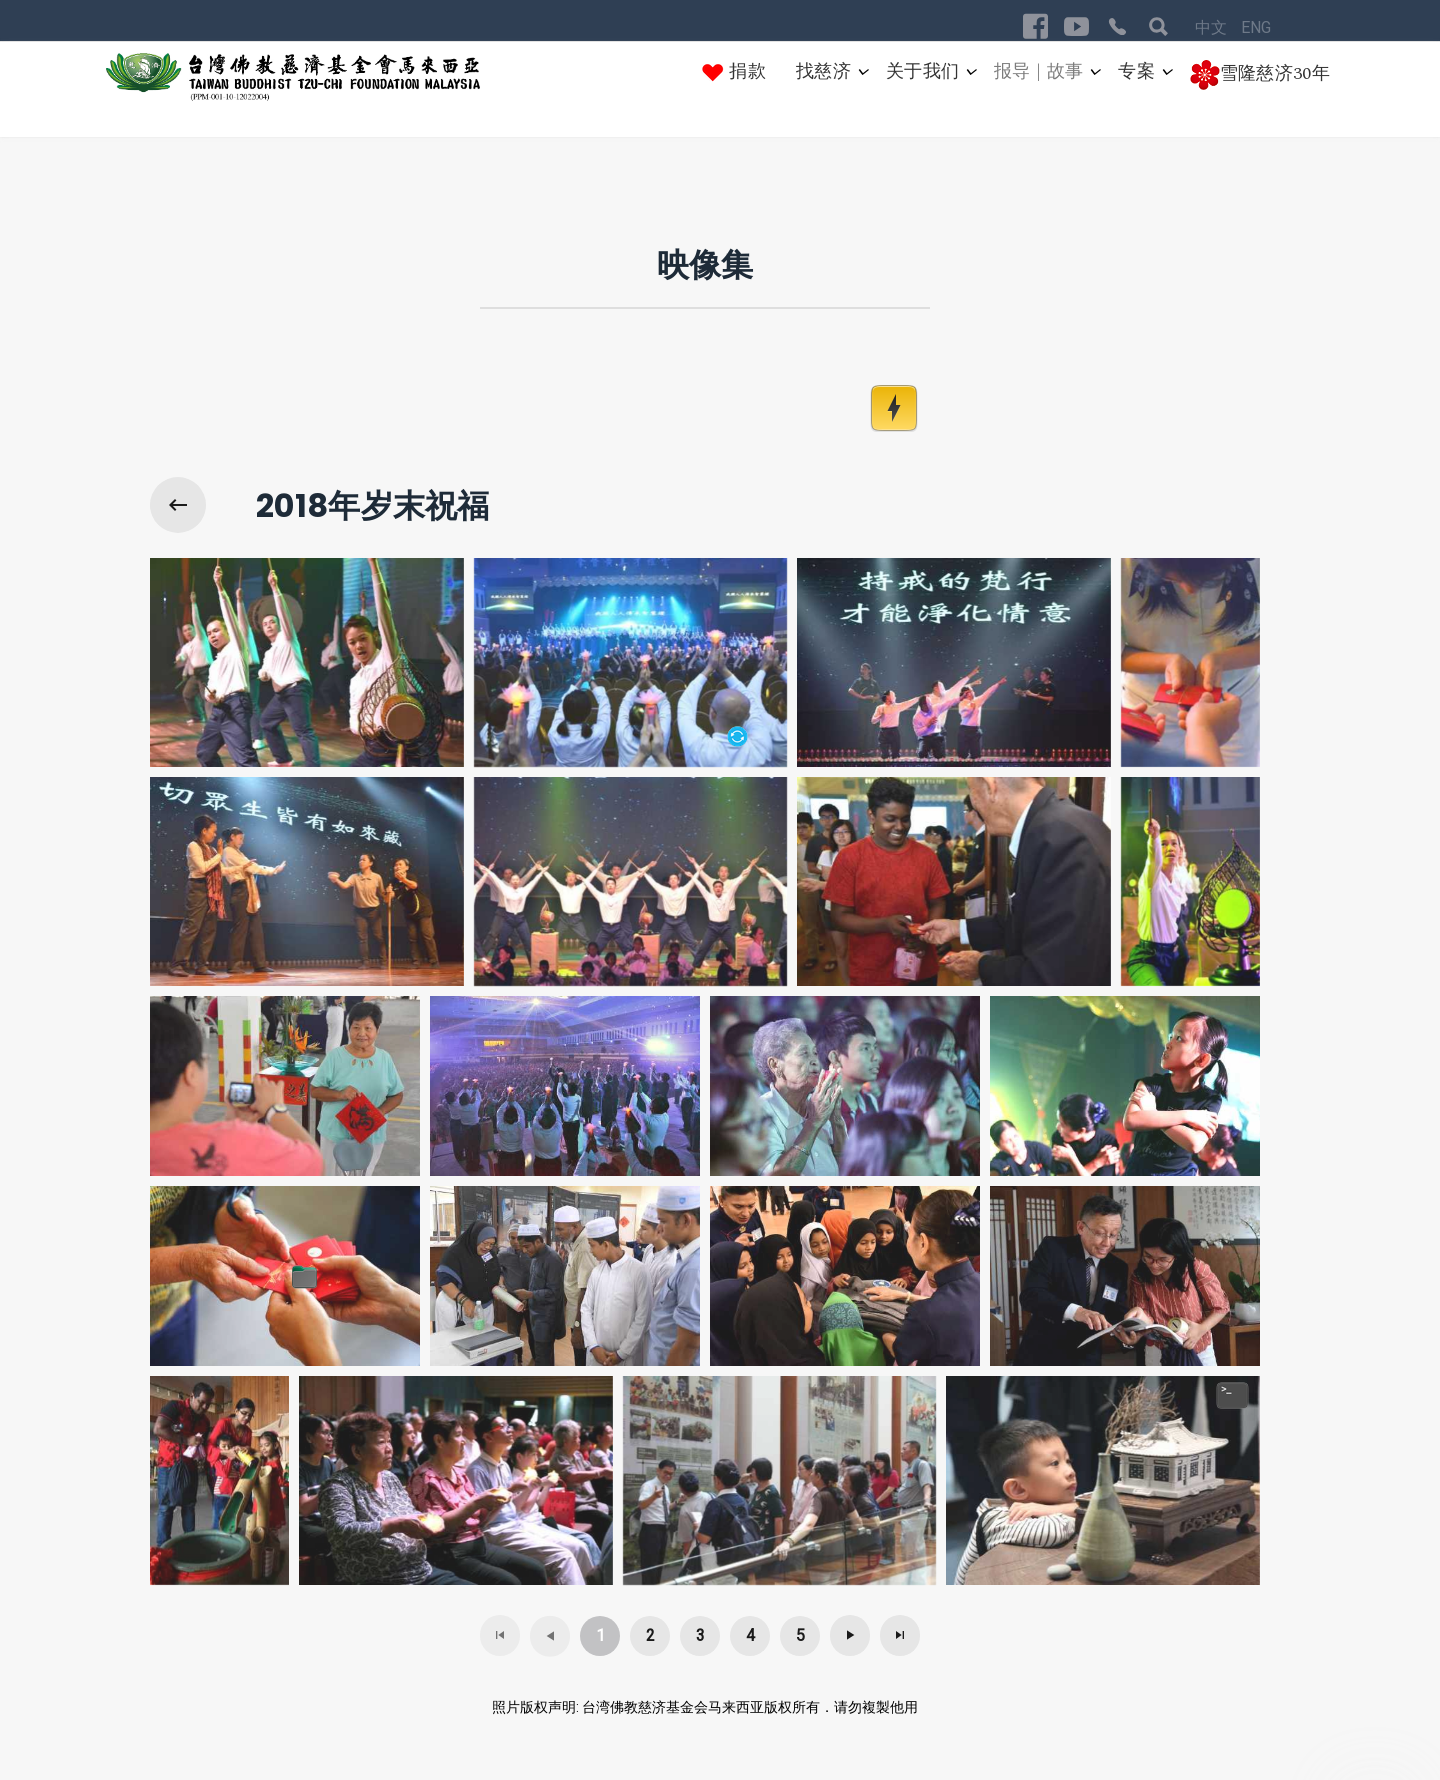 This screenshot has height=1780, width=1440. I want to click on dropbox is currently syncing files, so click(737, 736).